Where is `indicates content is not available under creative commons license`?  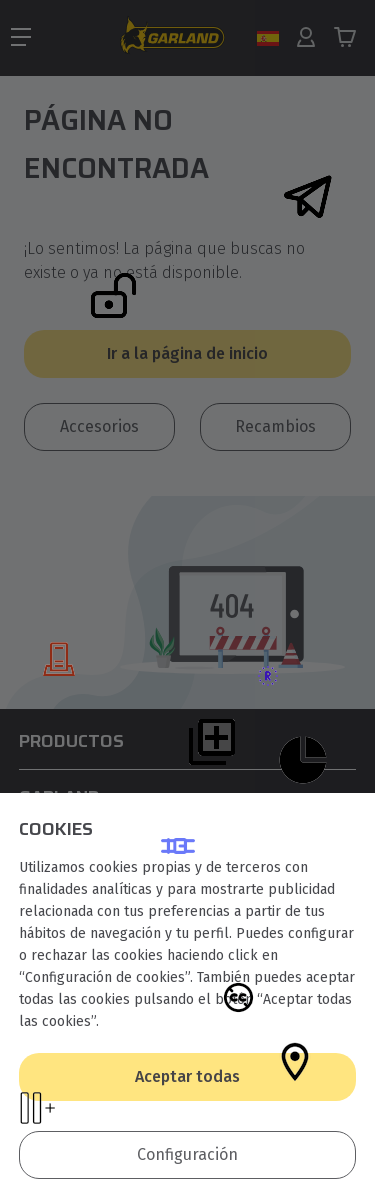 indicates content is not available under creative commons license is located at coordinates (238, 997).